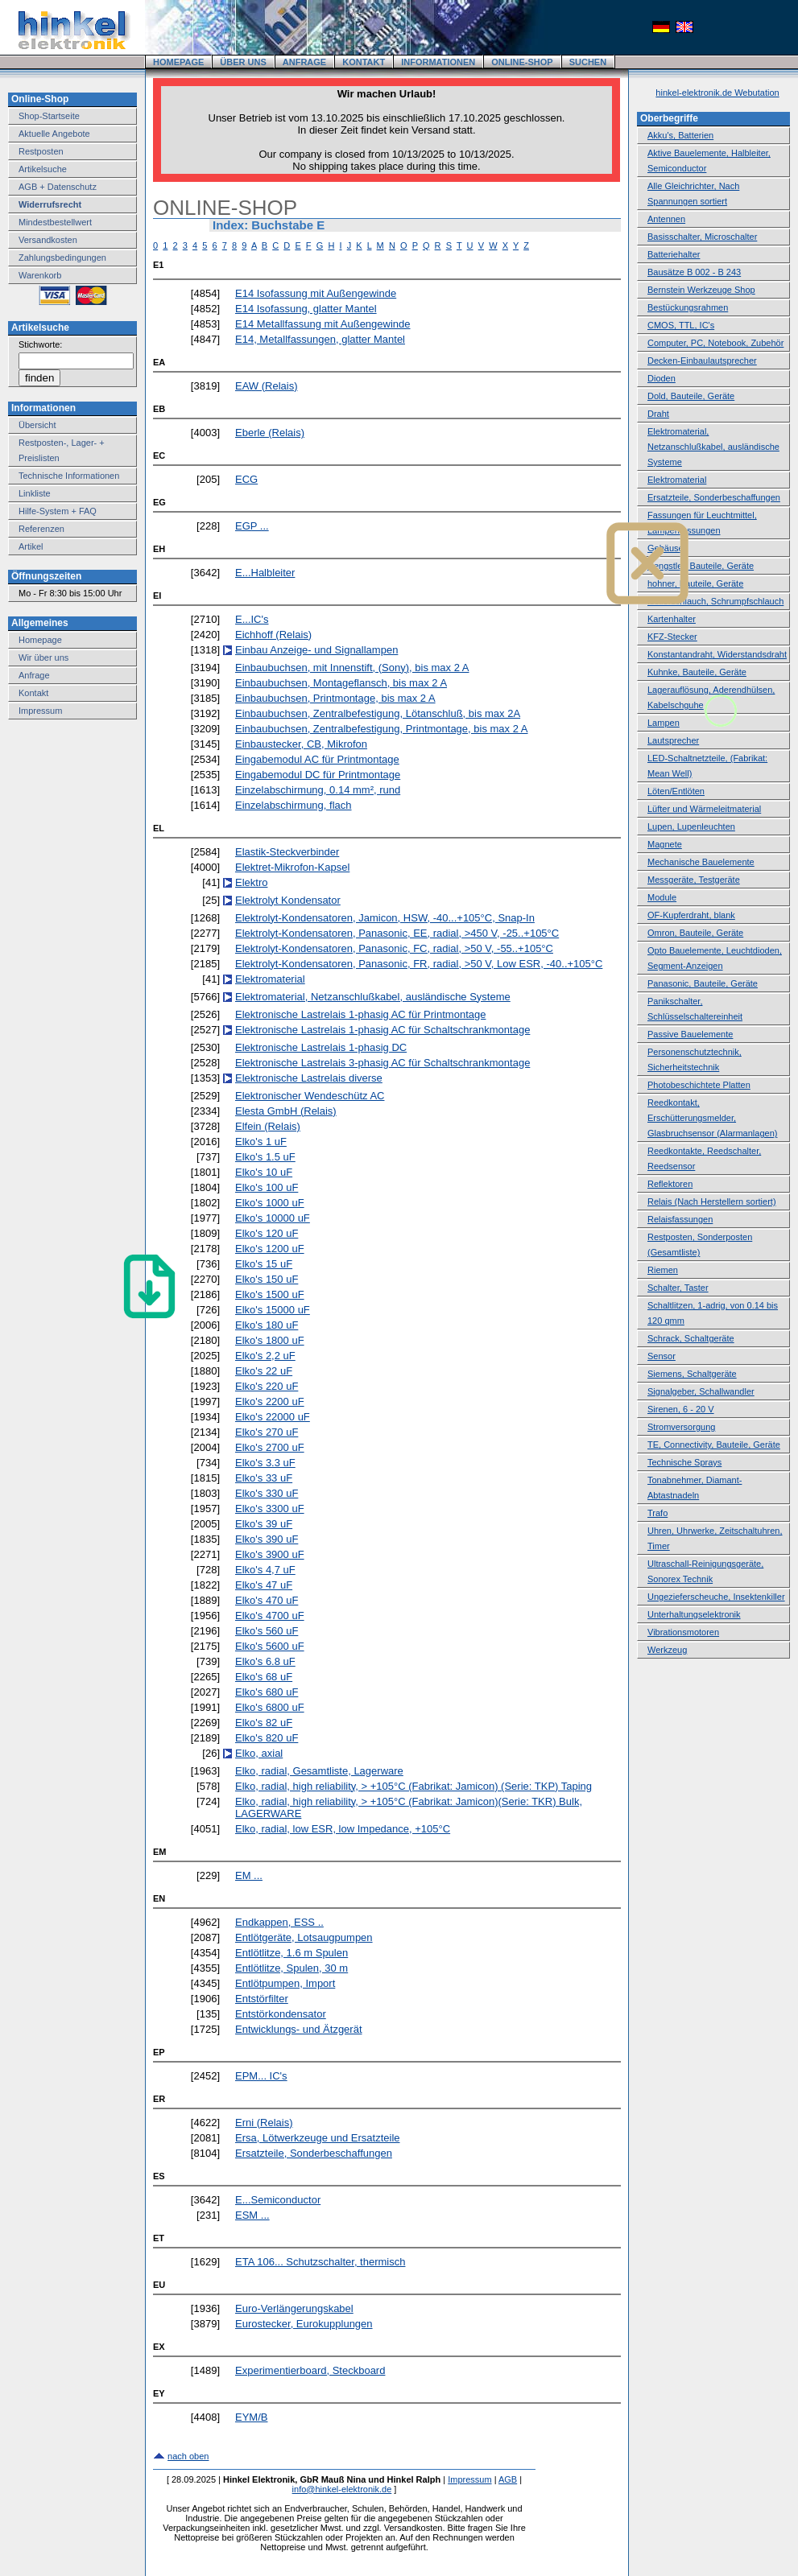 The image size is (798, 2576). I want to click on close or dismiss a dialog box, so click(647, 563).